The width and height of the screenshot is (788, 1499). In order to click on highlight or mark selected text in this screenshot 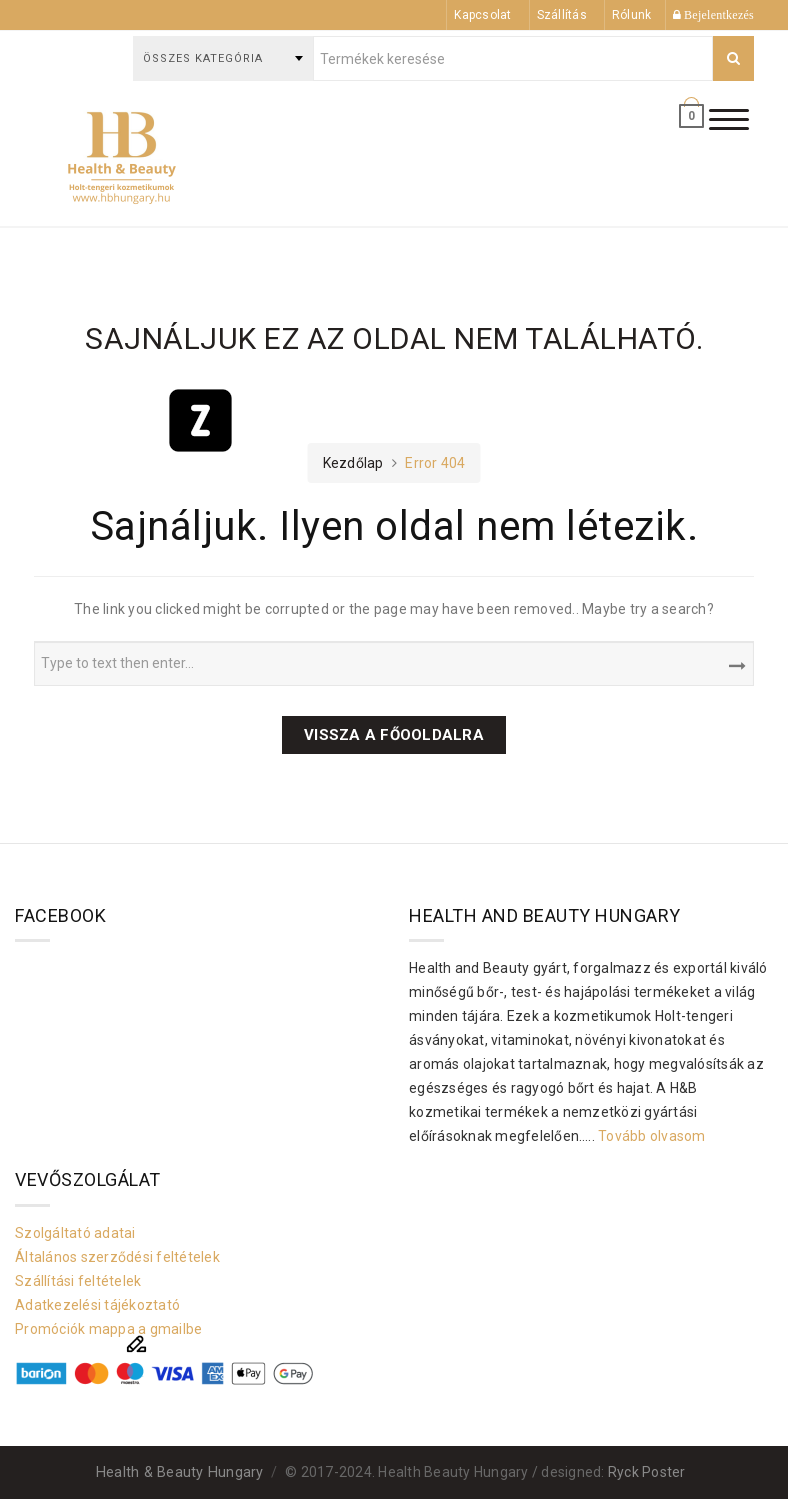, I will do `click(136, 1344)`.